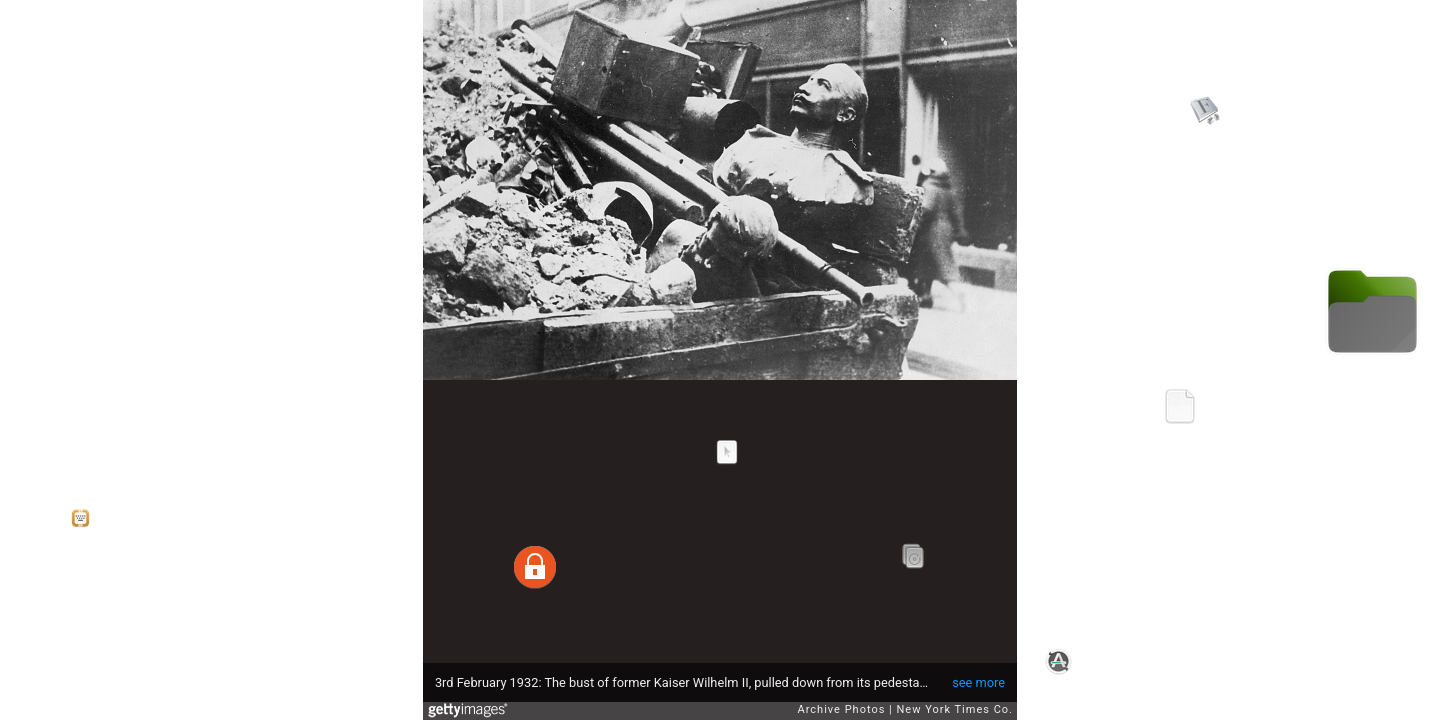 This screenshot has width=1440, height=720. Describe the element at coordinates (1205, 110) in the screenshot. I see `font notification or typography-related system alert` at that location.